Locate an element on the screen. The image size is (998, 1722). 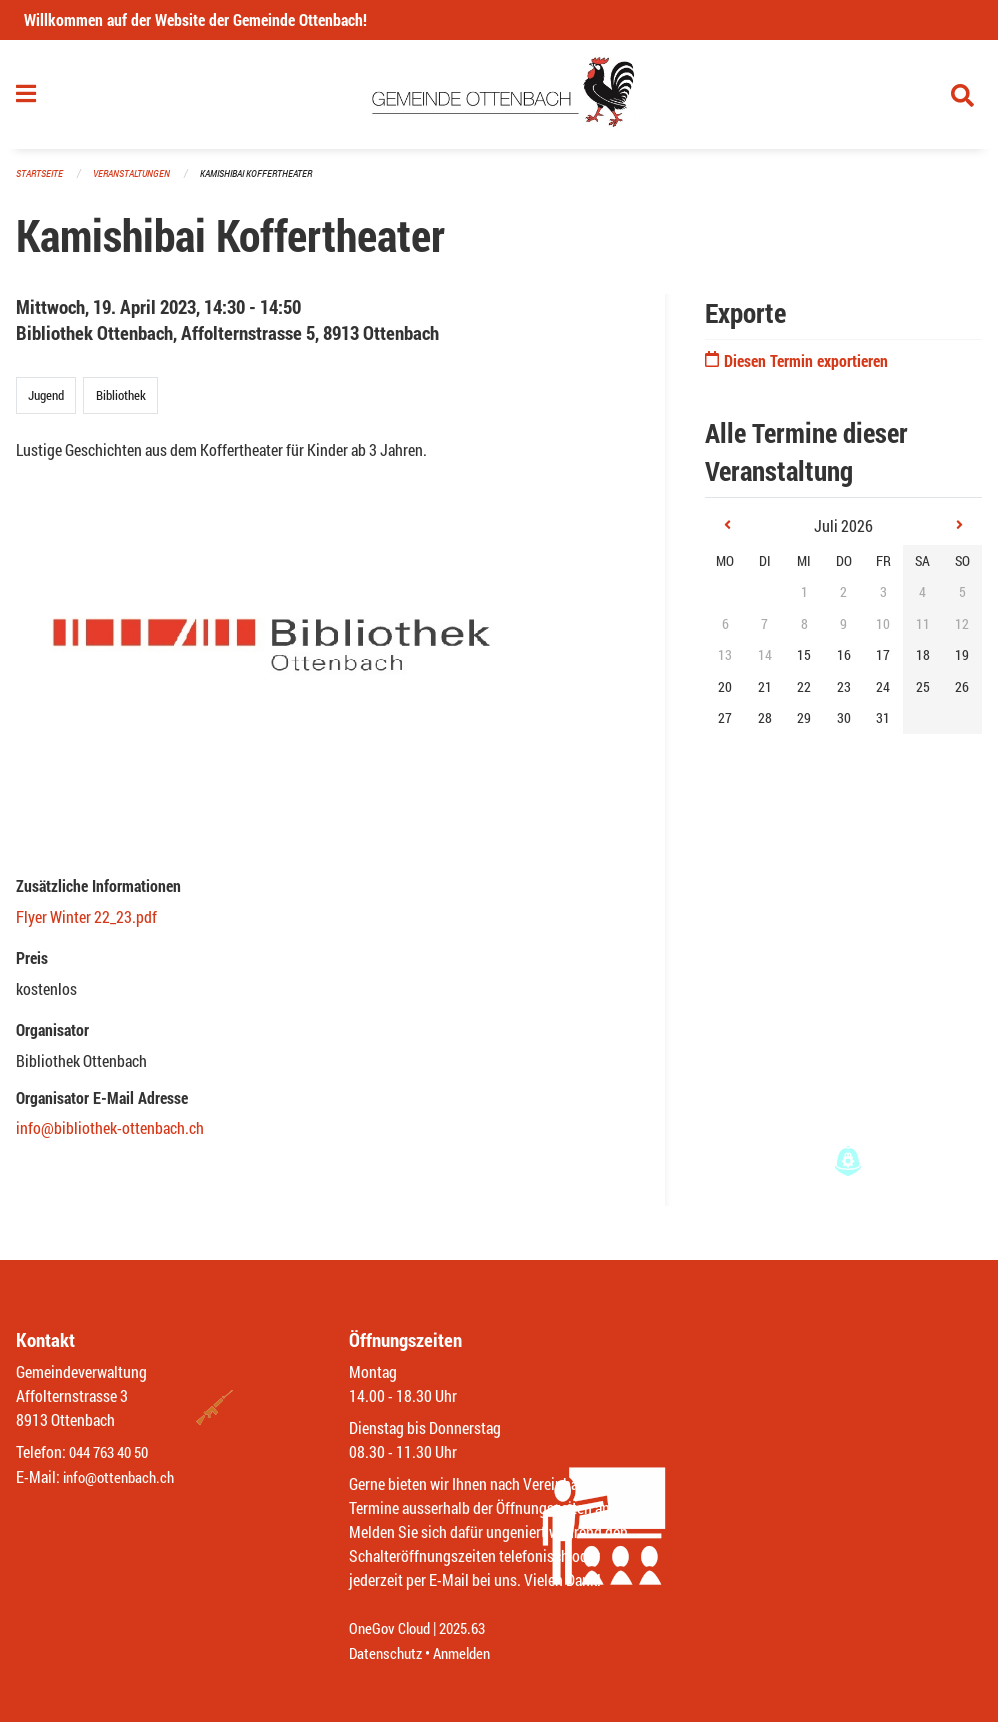
select the FN FAL rifle weapon is located at coordinates (214, 1407).